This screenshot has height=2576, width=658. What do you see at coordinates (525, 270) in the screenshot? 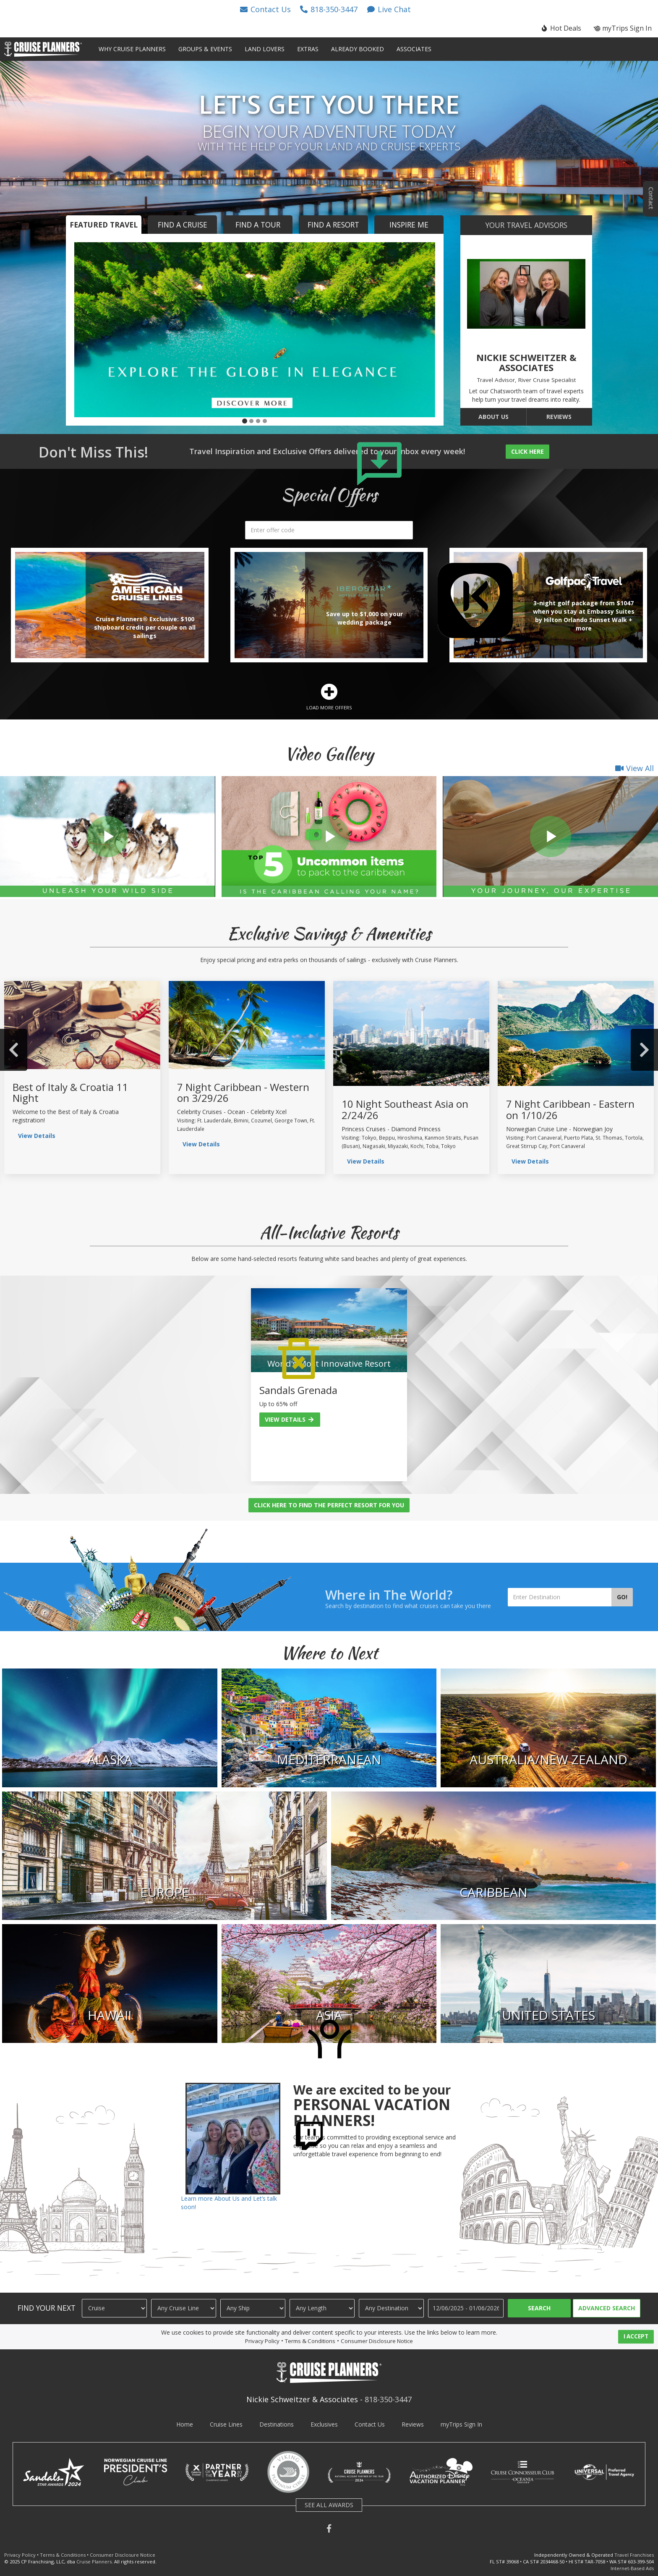
I see `open CodeSandbox development environment` at bounding box center [525, 270].